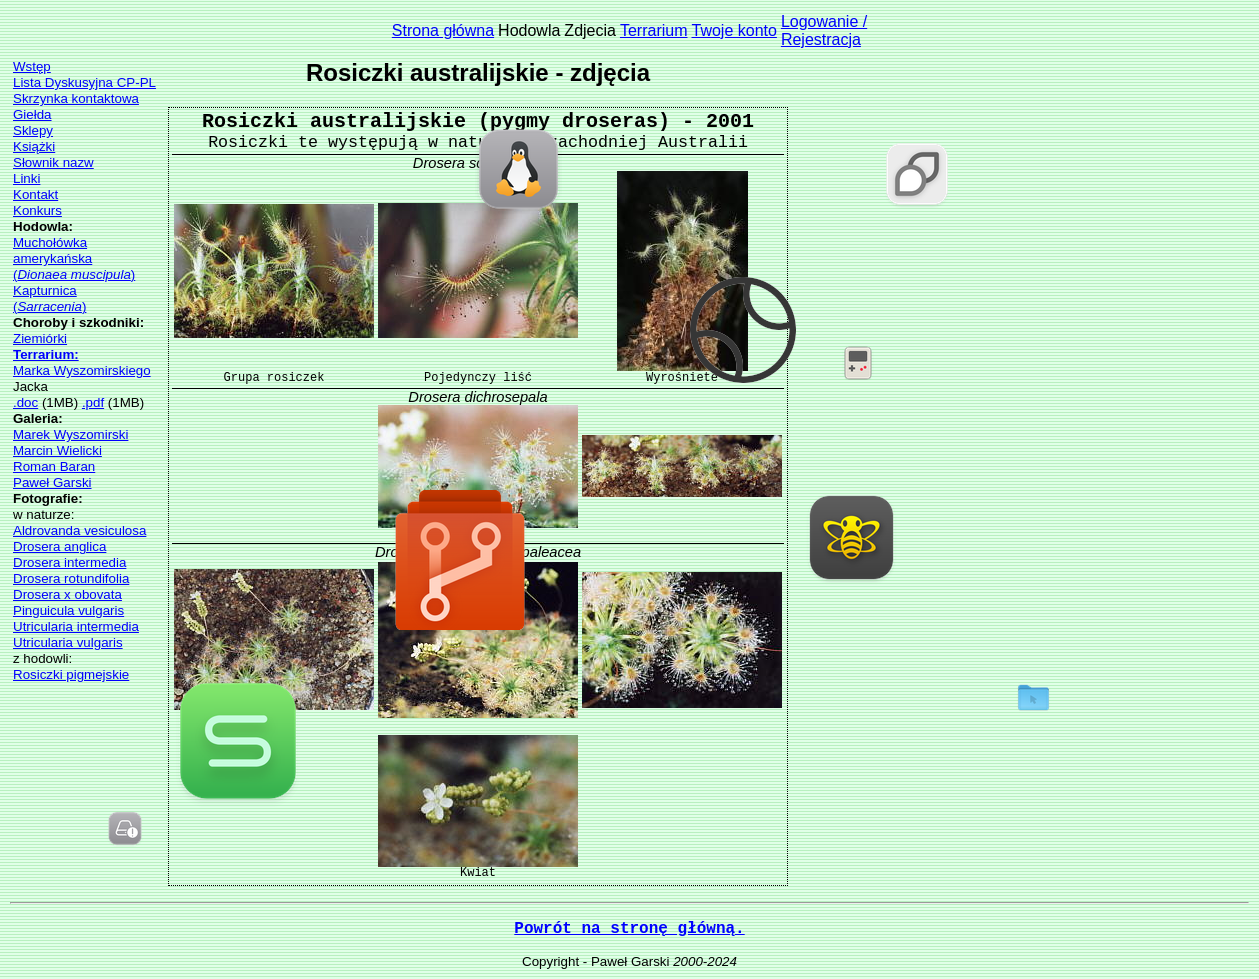  What do you see at coordinates (1033, 697) in the screenshot?
I see `open krusader file manager` at bounding box center [1033, 697].